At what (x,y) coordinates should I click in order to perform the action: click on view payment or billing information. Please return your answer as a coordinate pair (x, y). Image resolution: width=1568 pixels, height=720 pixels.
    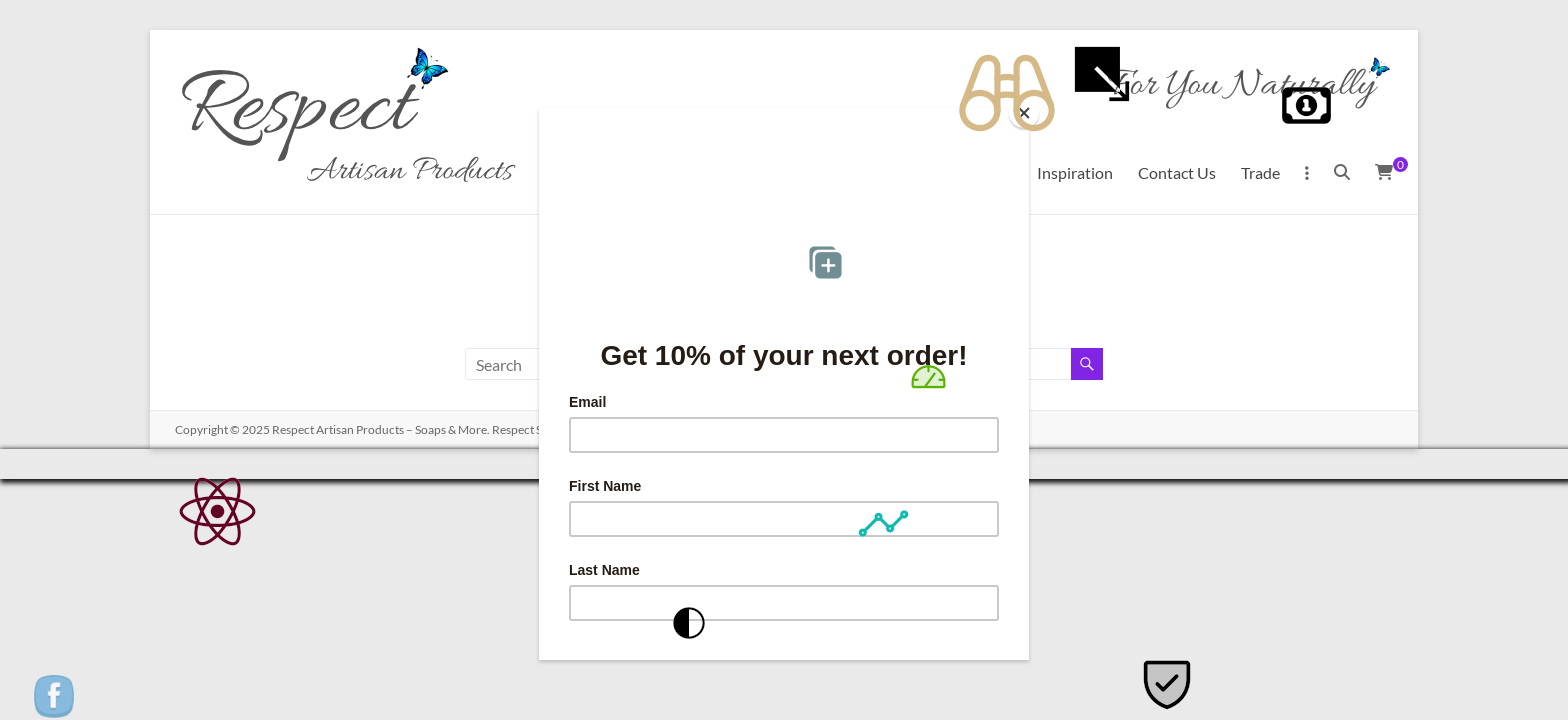
    Looking at the image, I should click on (1306, 105).